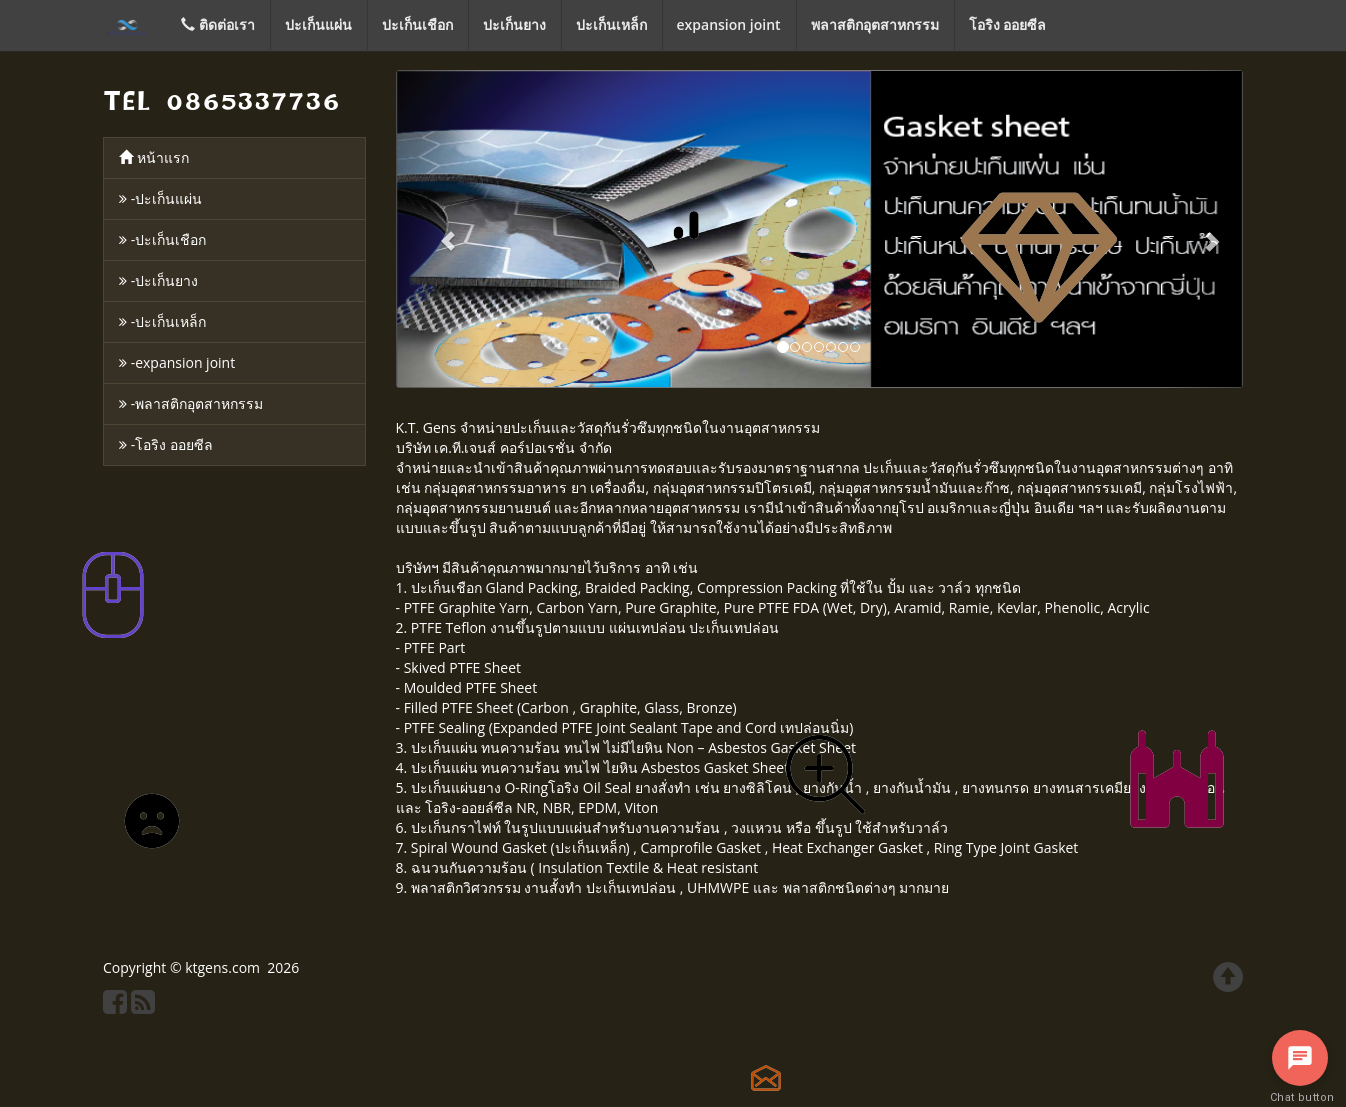 The image size is (1346, 1107). I want to click on indicates middle mouse button click action, so click(113, 595).